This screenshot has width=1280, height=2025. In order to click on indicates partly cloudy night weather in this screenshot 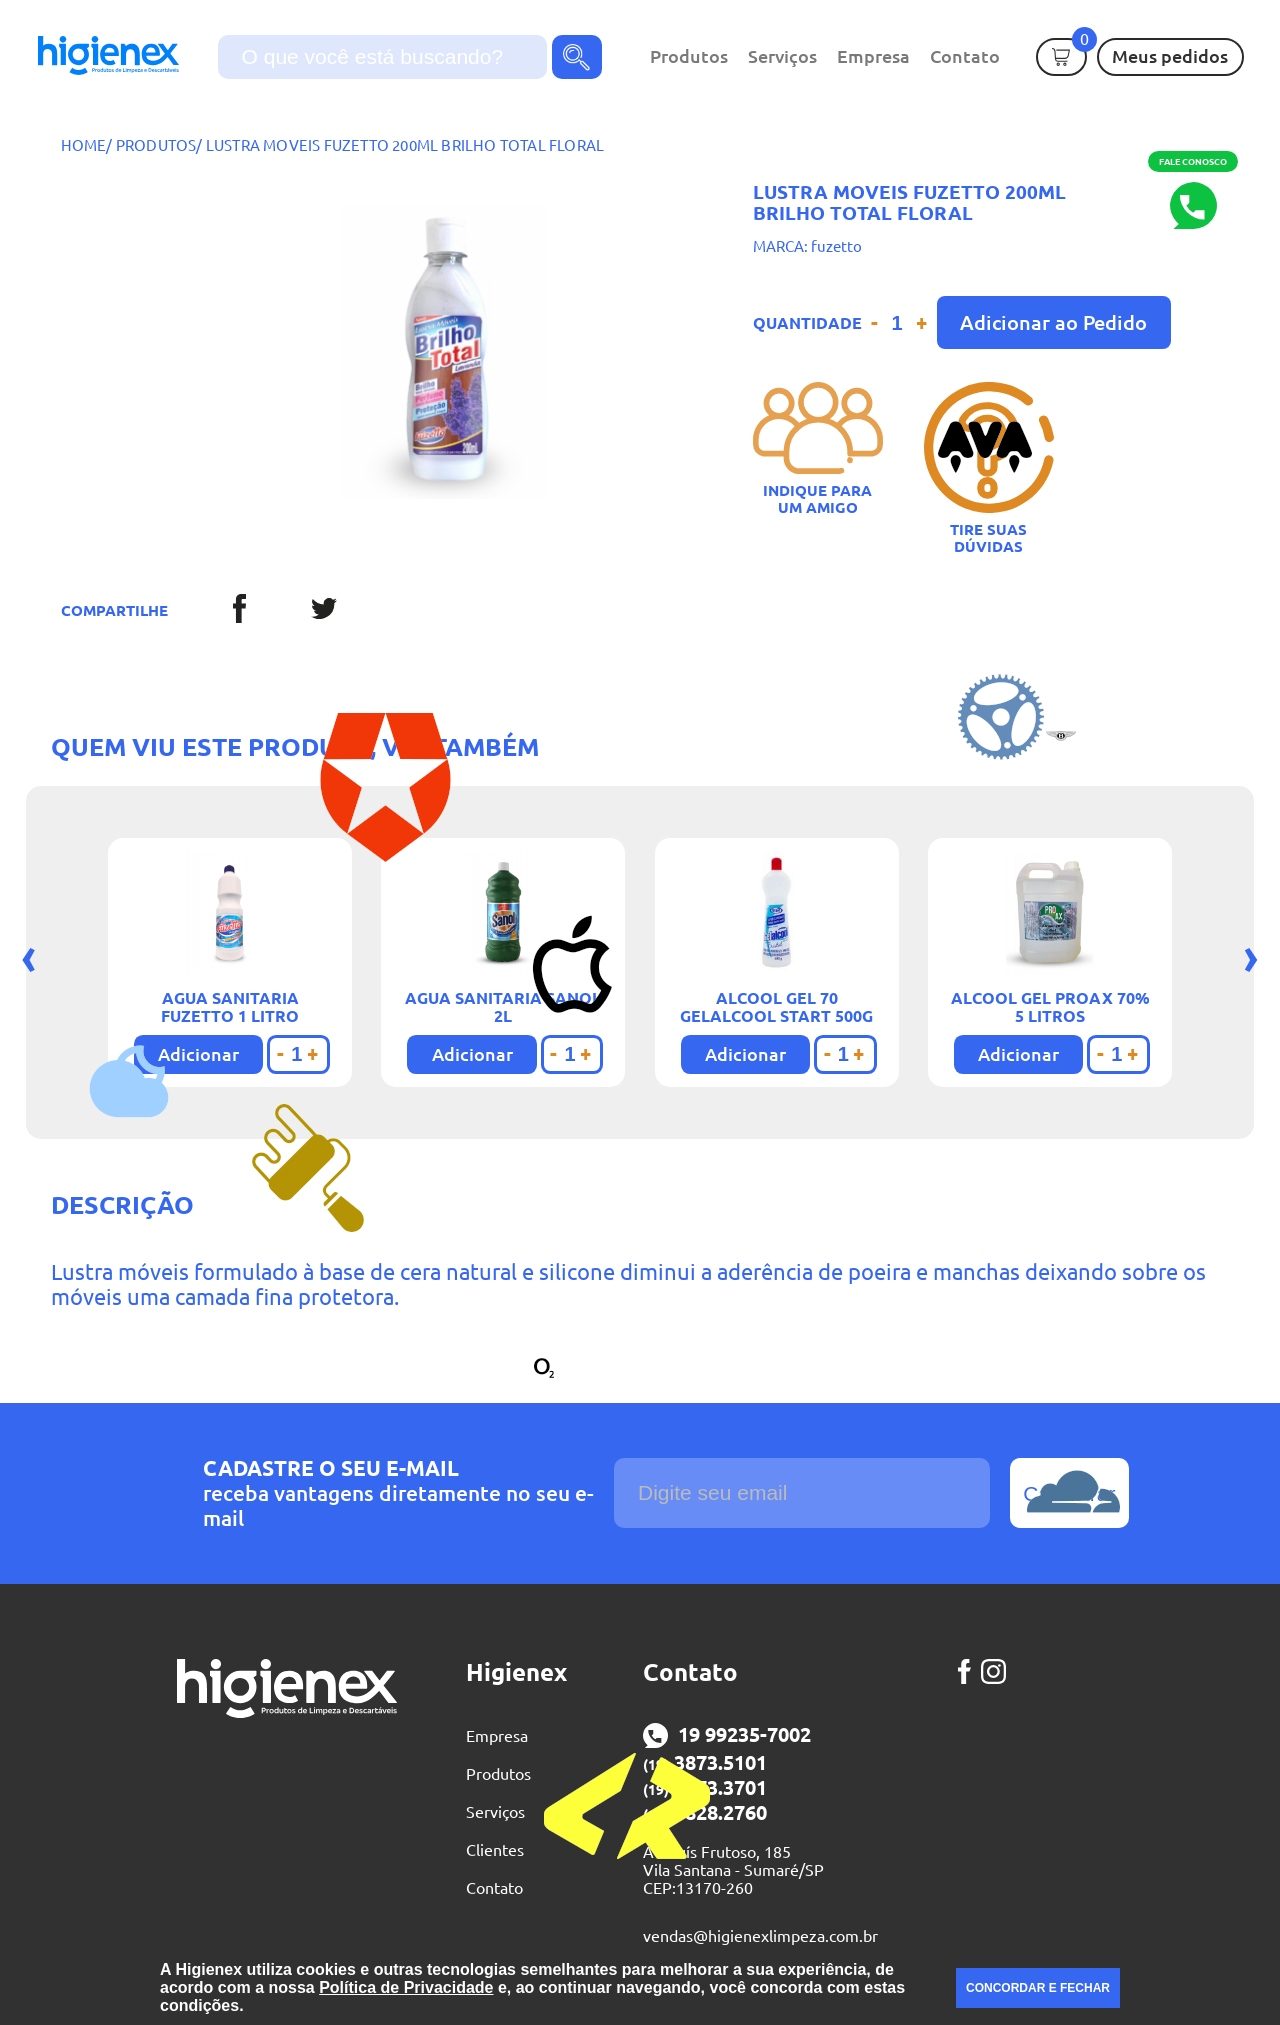, I will do `click(129, 1085)`.